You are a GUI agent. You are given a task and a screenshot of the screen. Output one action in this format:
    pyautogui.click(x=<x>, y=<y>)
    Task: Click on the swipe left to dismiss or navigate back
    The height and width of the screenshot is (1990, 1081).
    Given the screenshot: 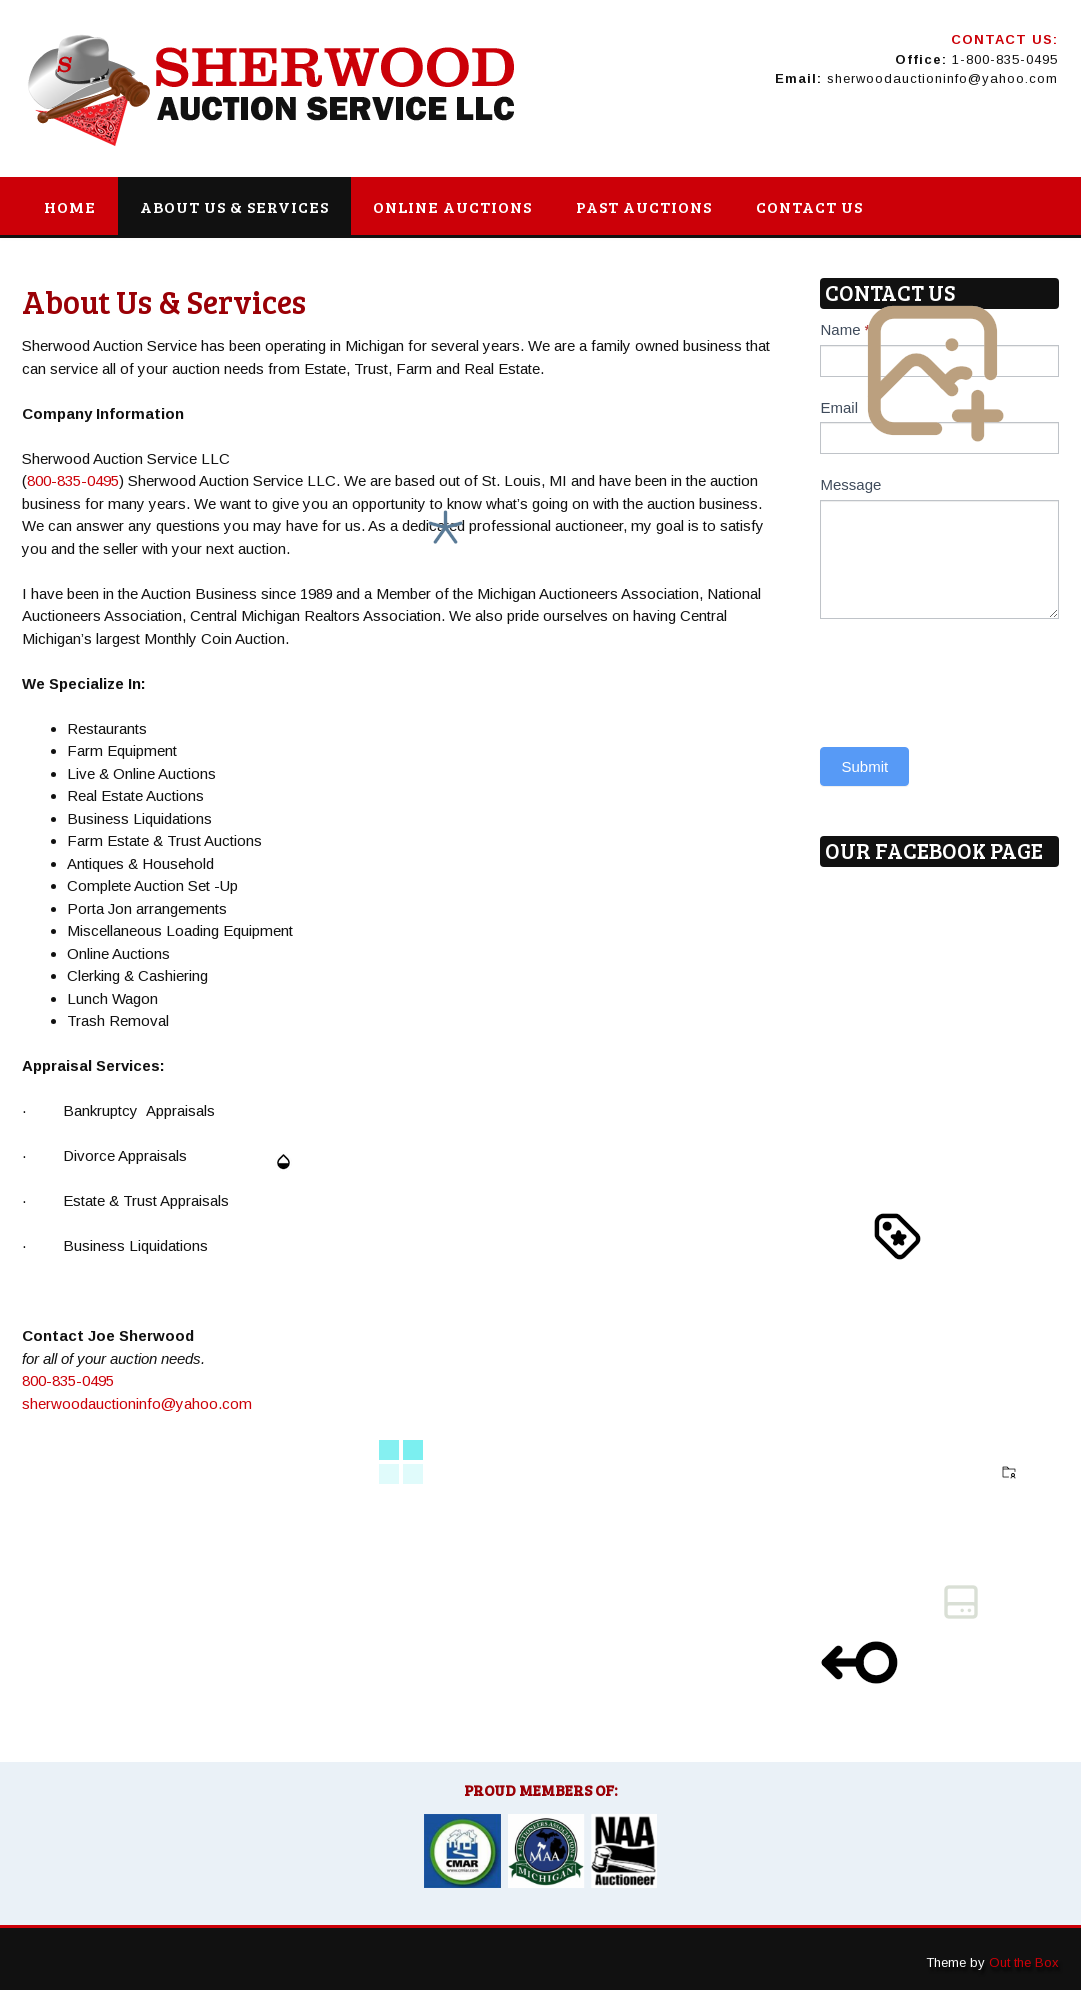 What is the action you would take?
    pyautogui.click(x=859, y=1662)
    